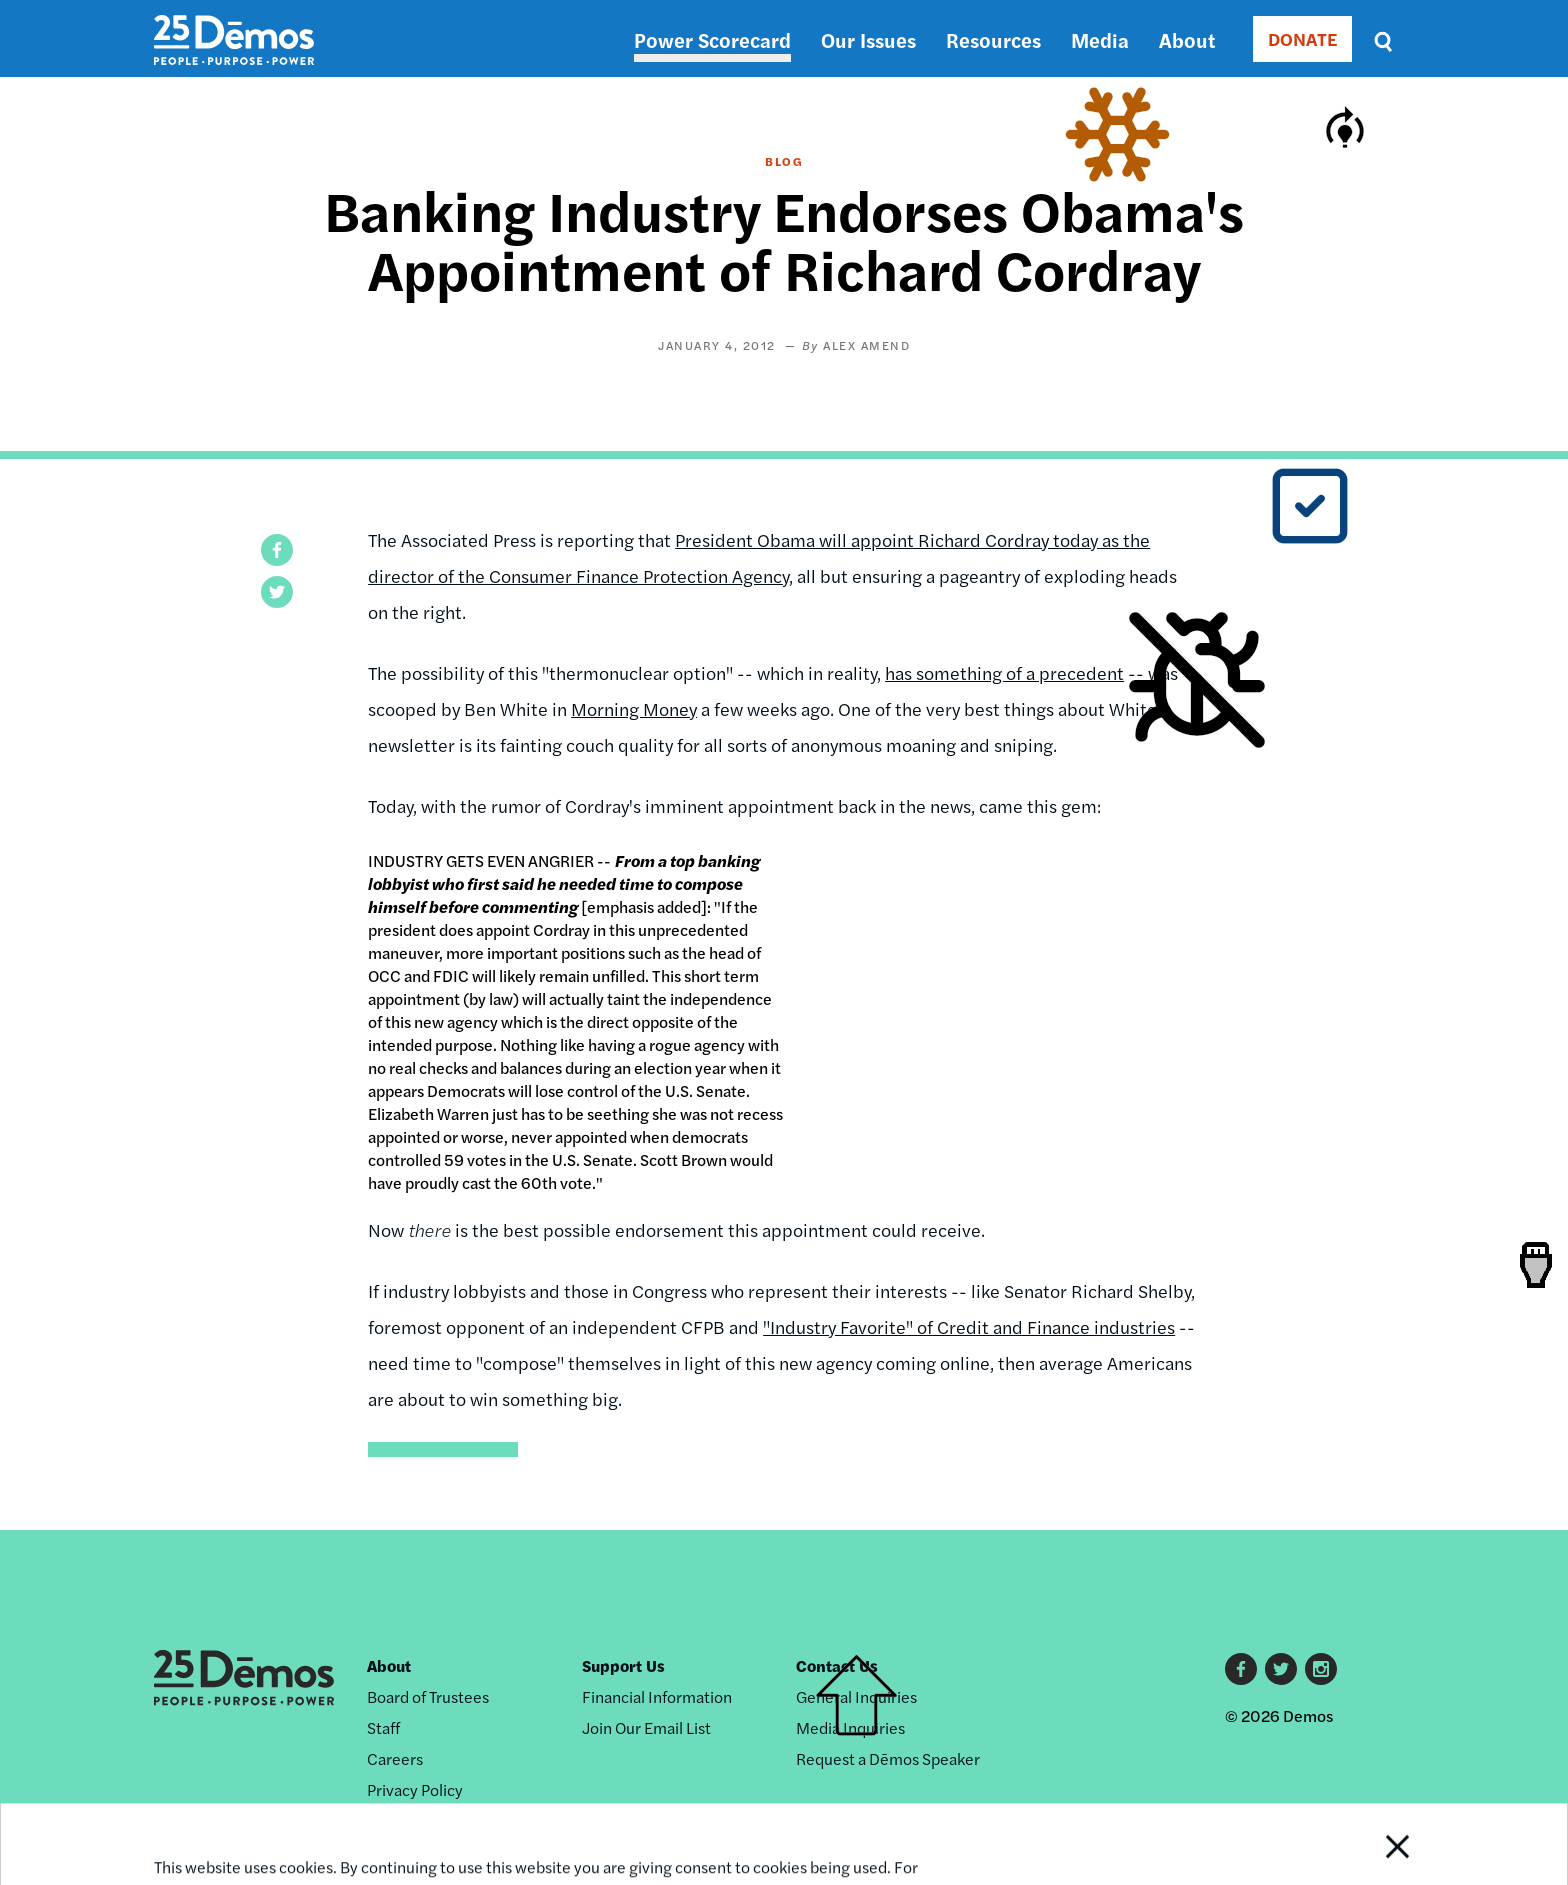 The height and width of the screenshot is (1885, 1568). I want to click on indicates model training in progress, so click(1345, 129).